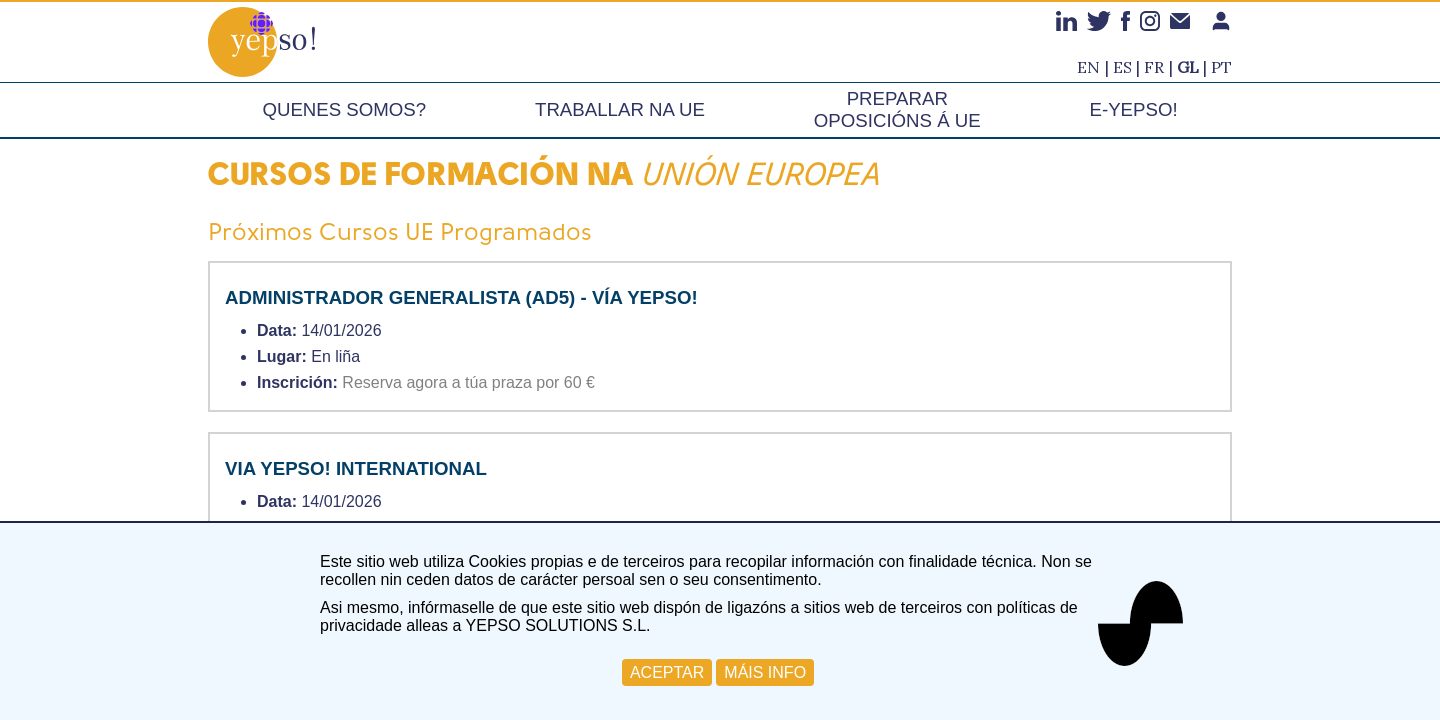 This screenshot has width=1440, height=720. What do you see at coordinates (1140, 623) in the screenshot?
I see `open the suno ai music app` at bounding box center [1140, 623].